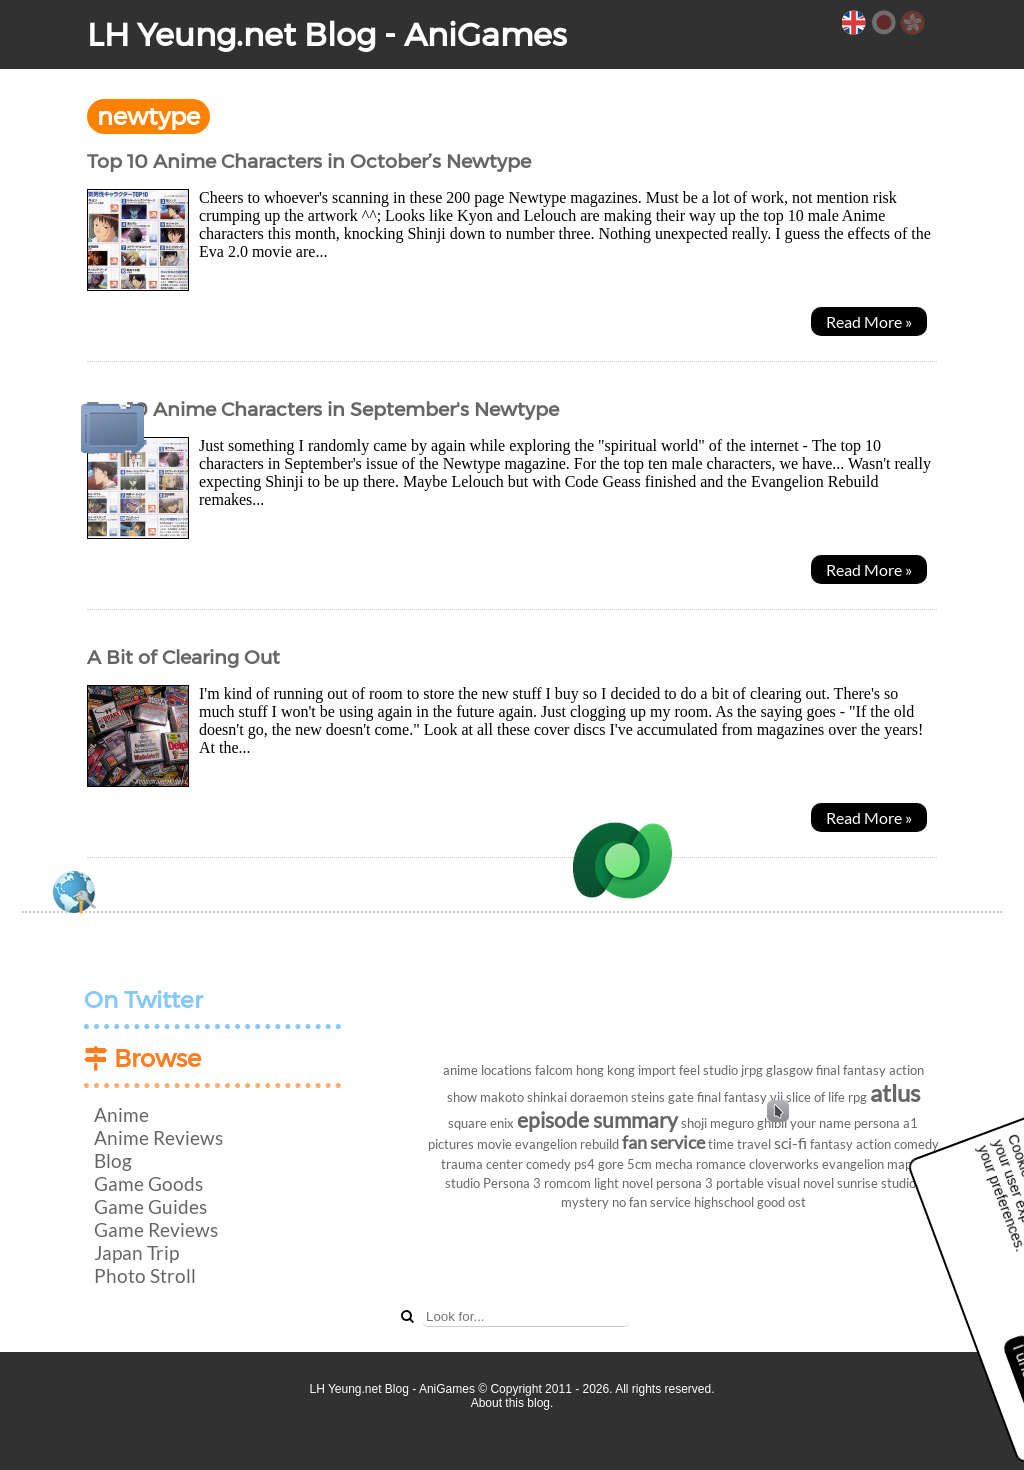 The image size is (1024, 1470). I want to click on open cursor preferences settings, so click(778, 1111).